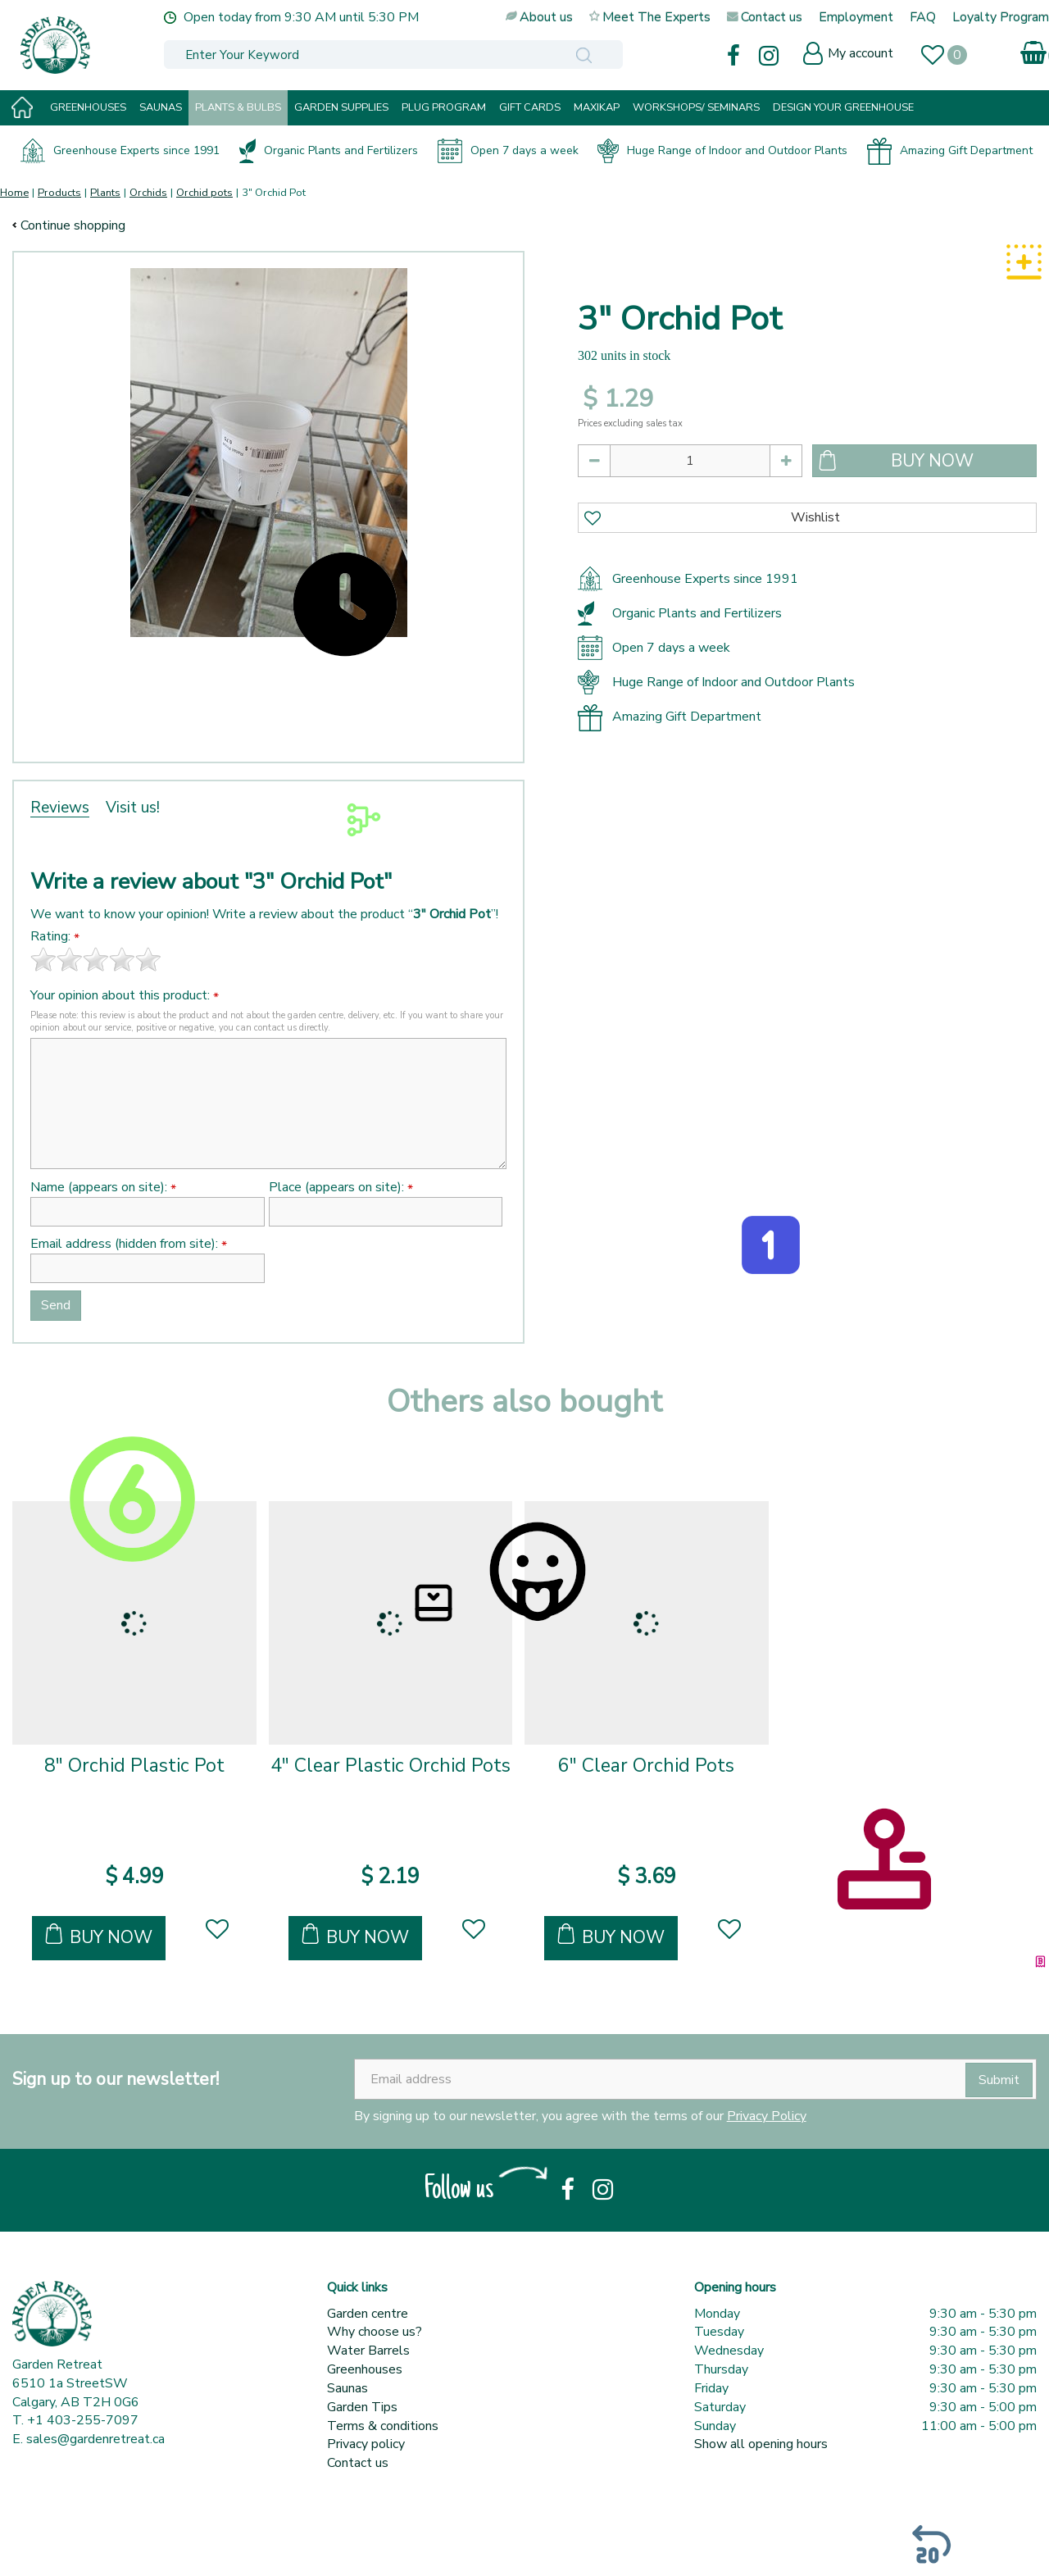 The image size is (1049, 2576). Describe the element at coordinates (884, 1863) in the screenshot. I see `access gaming or controller settings` at that location.